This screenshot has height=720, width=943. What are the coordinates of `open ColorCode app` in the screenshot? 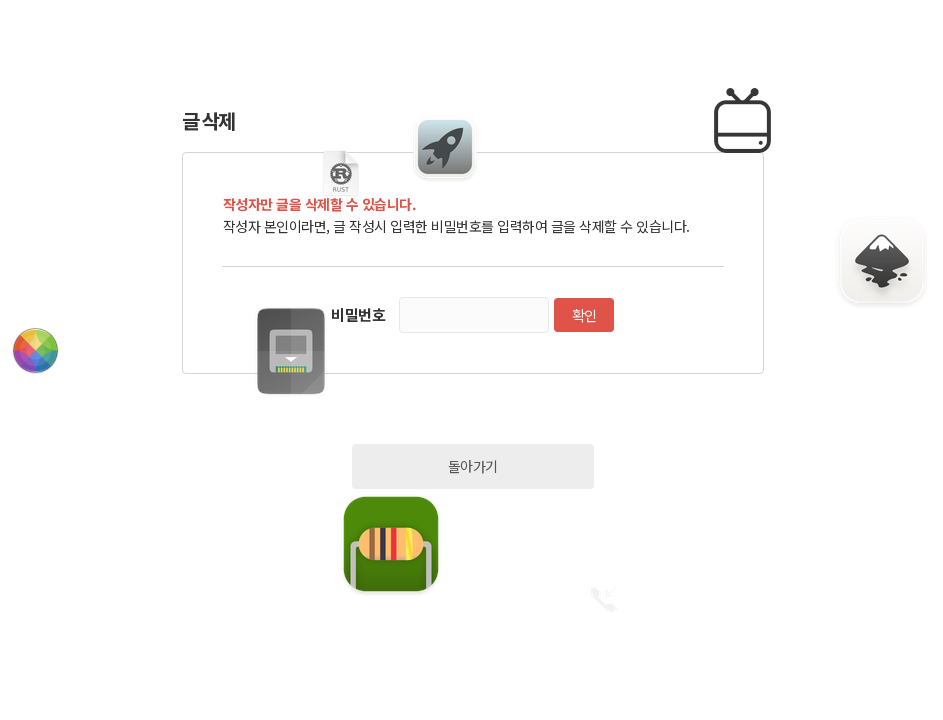 It's located at (391, 544).